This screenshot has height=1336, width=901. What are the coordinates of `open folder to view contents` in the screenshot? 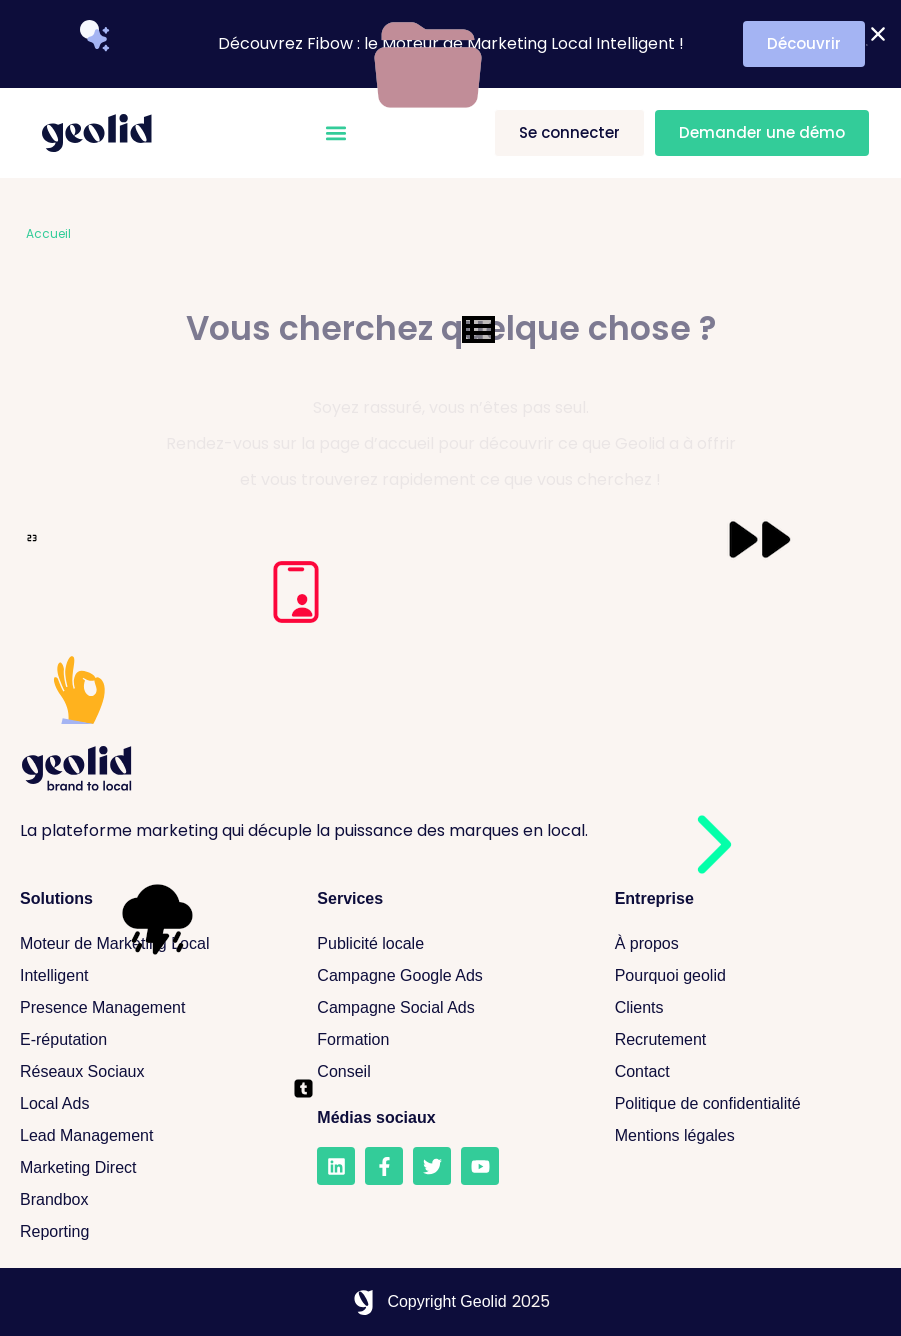 It's located at (428, 65).